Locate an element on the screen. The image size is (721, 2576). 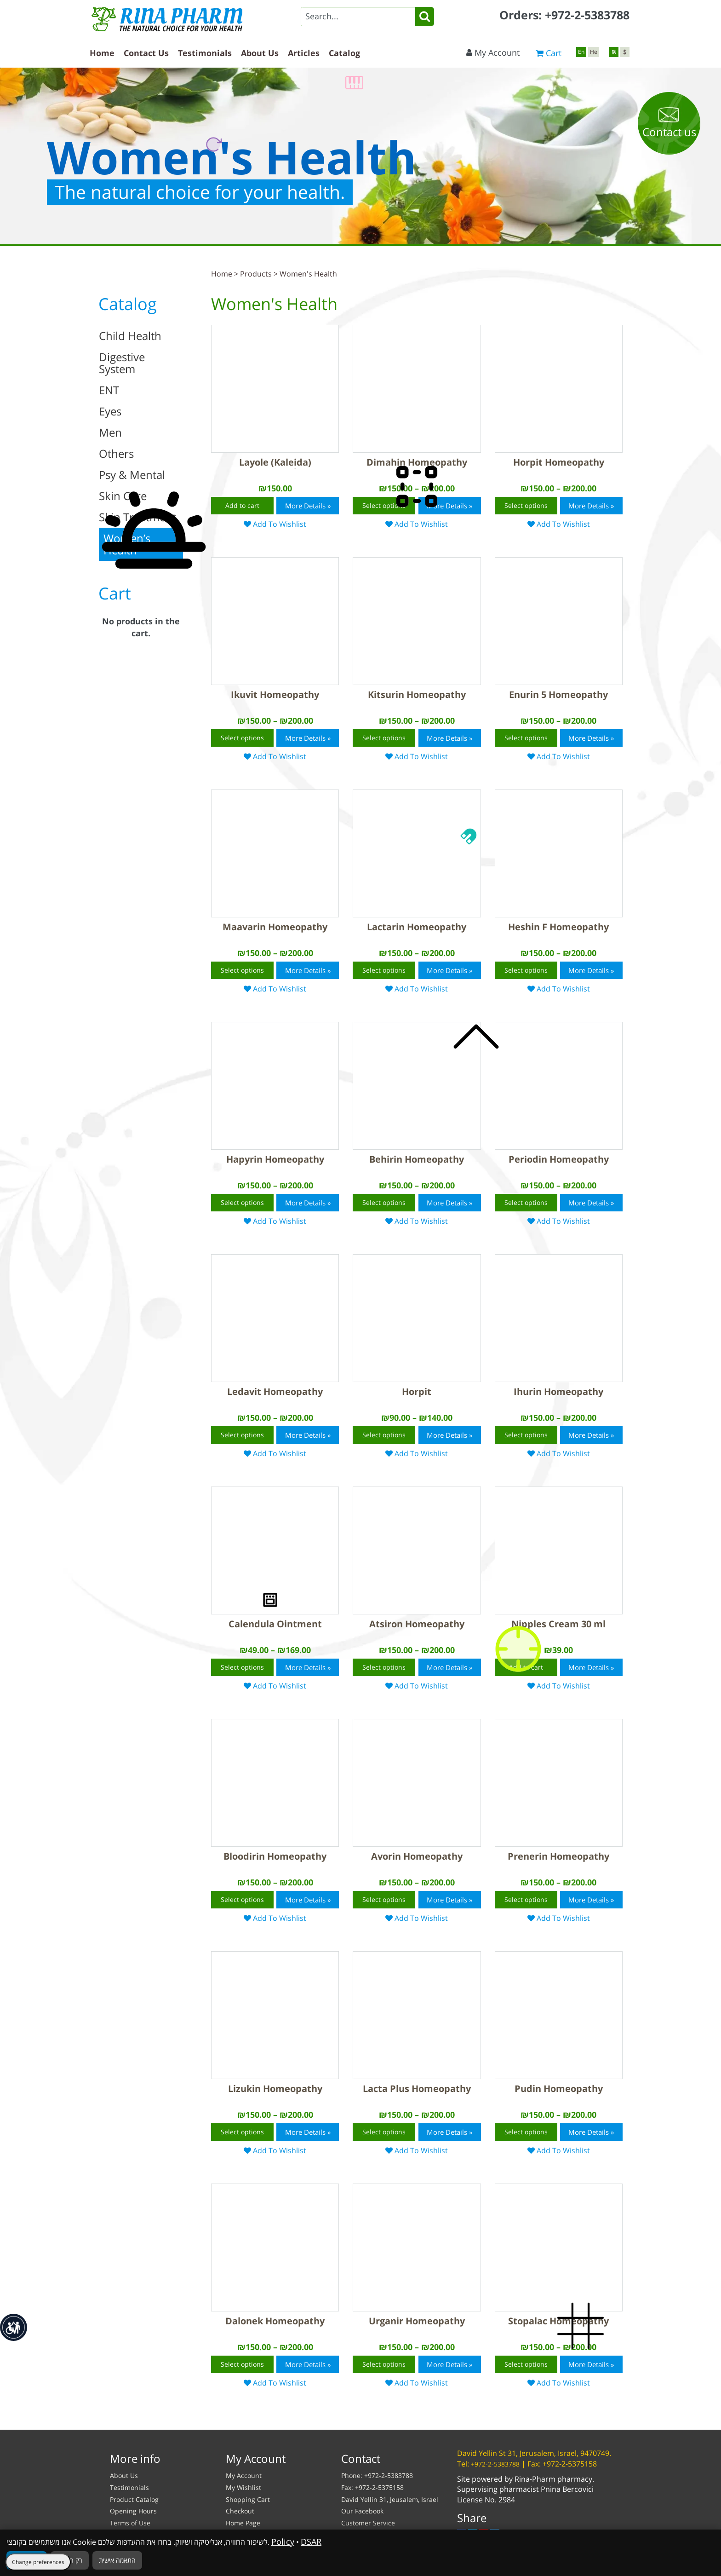
refresh or reload content is located at coordinates (213, 144).